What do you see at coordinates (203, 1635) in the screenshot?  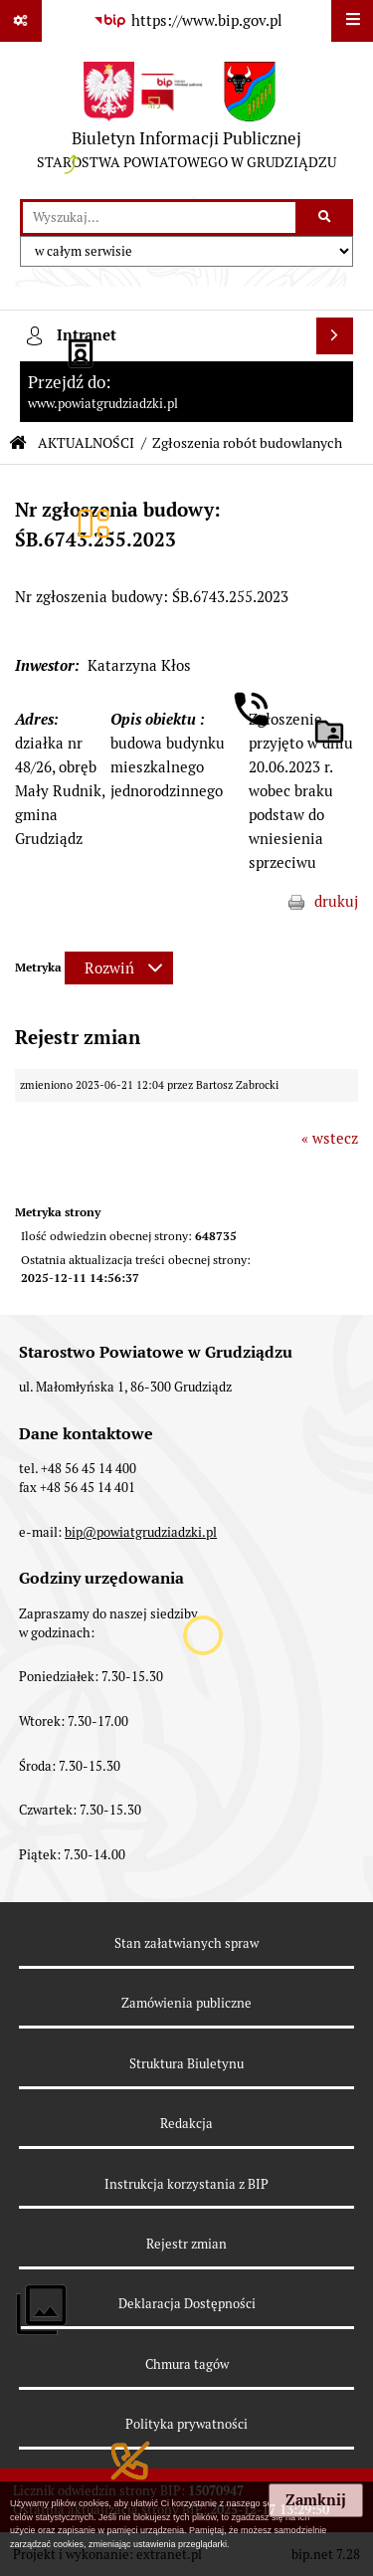 I see `unselected radio button or checkbox option` at bounding box center [203, 1635].